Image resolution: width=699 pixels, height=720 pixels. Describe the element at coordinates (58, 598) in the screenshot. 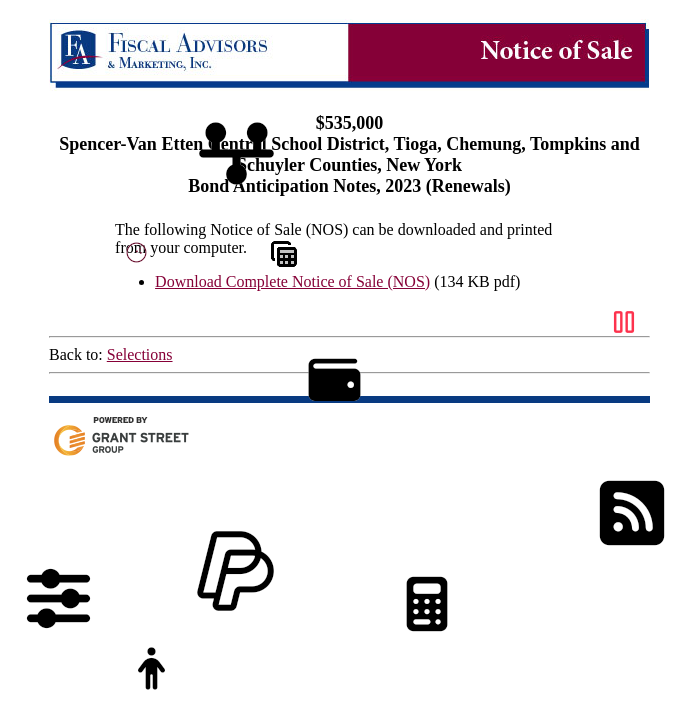

I see `adjust settings or preferences` at that location.